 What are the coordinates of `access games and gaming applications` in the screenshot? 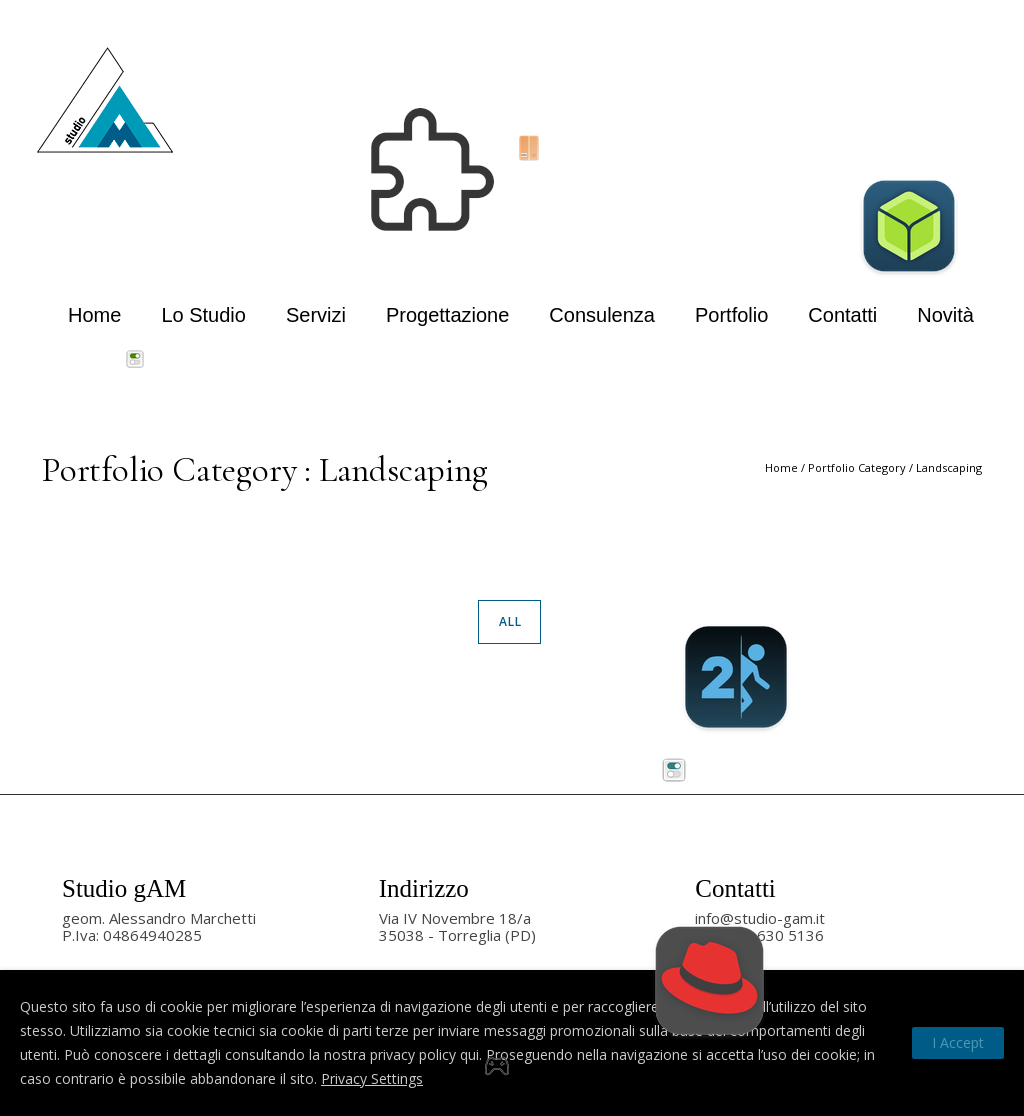 It's located at (497, 1066).